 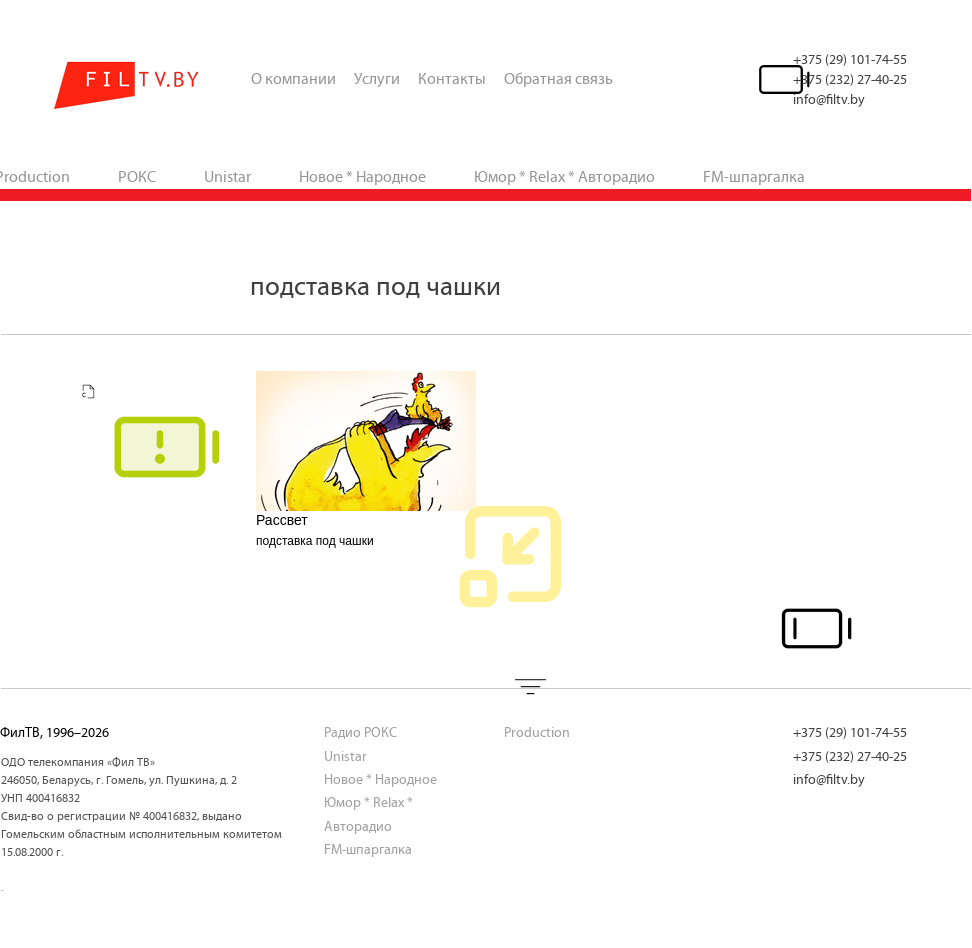 What do you see at coordinates (783, 79) in the screenshot?
I see `indicates battery is empty or depleted` at bounding box center [783, 79].